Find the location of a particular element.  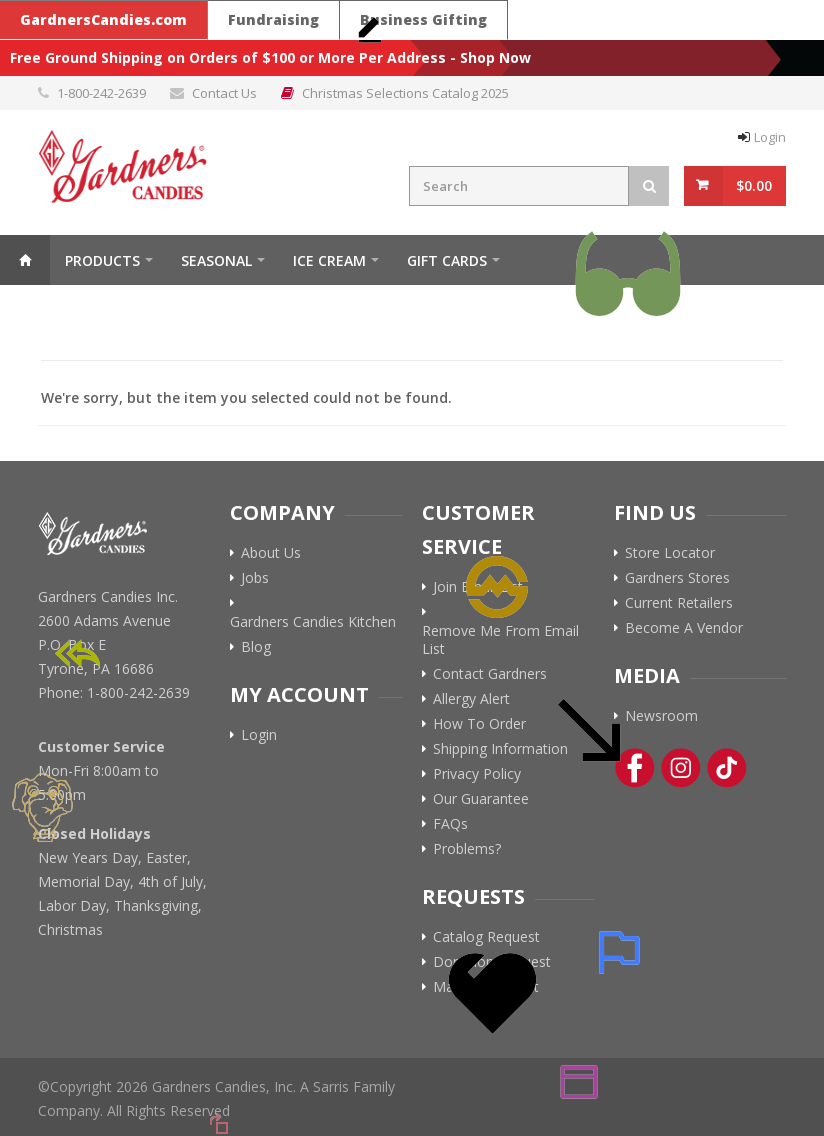

switch to top panel layout is located at coordinates (579, 1082).